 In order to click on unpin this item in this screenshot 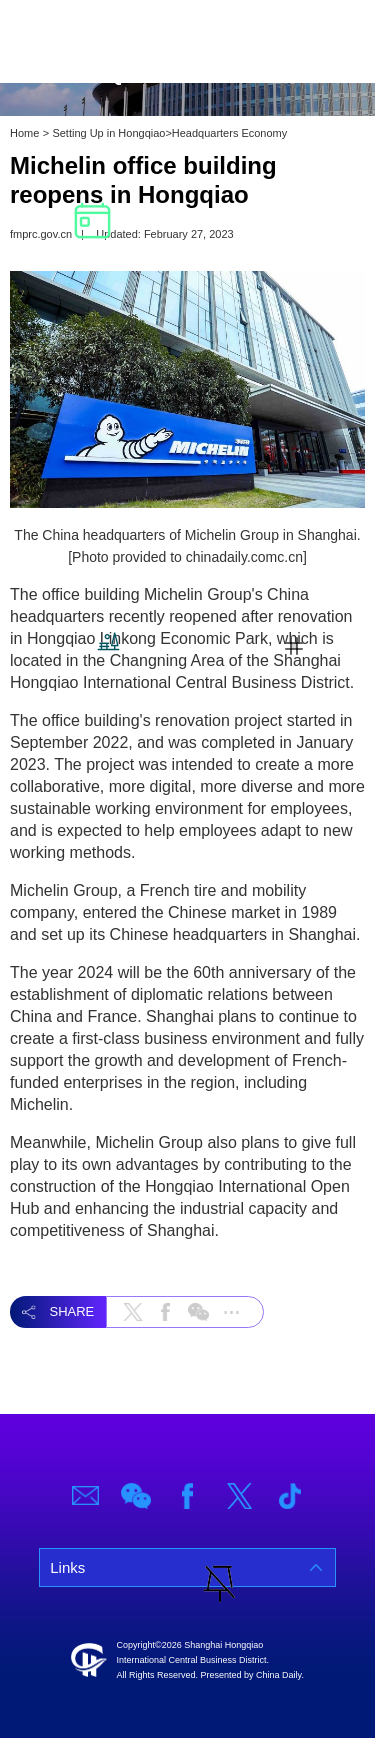, I will do `click(220, 1582)`.